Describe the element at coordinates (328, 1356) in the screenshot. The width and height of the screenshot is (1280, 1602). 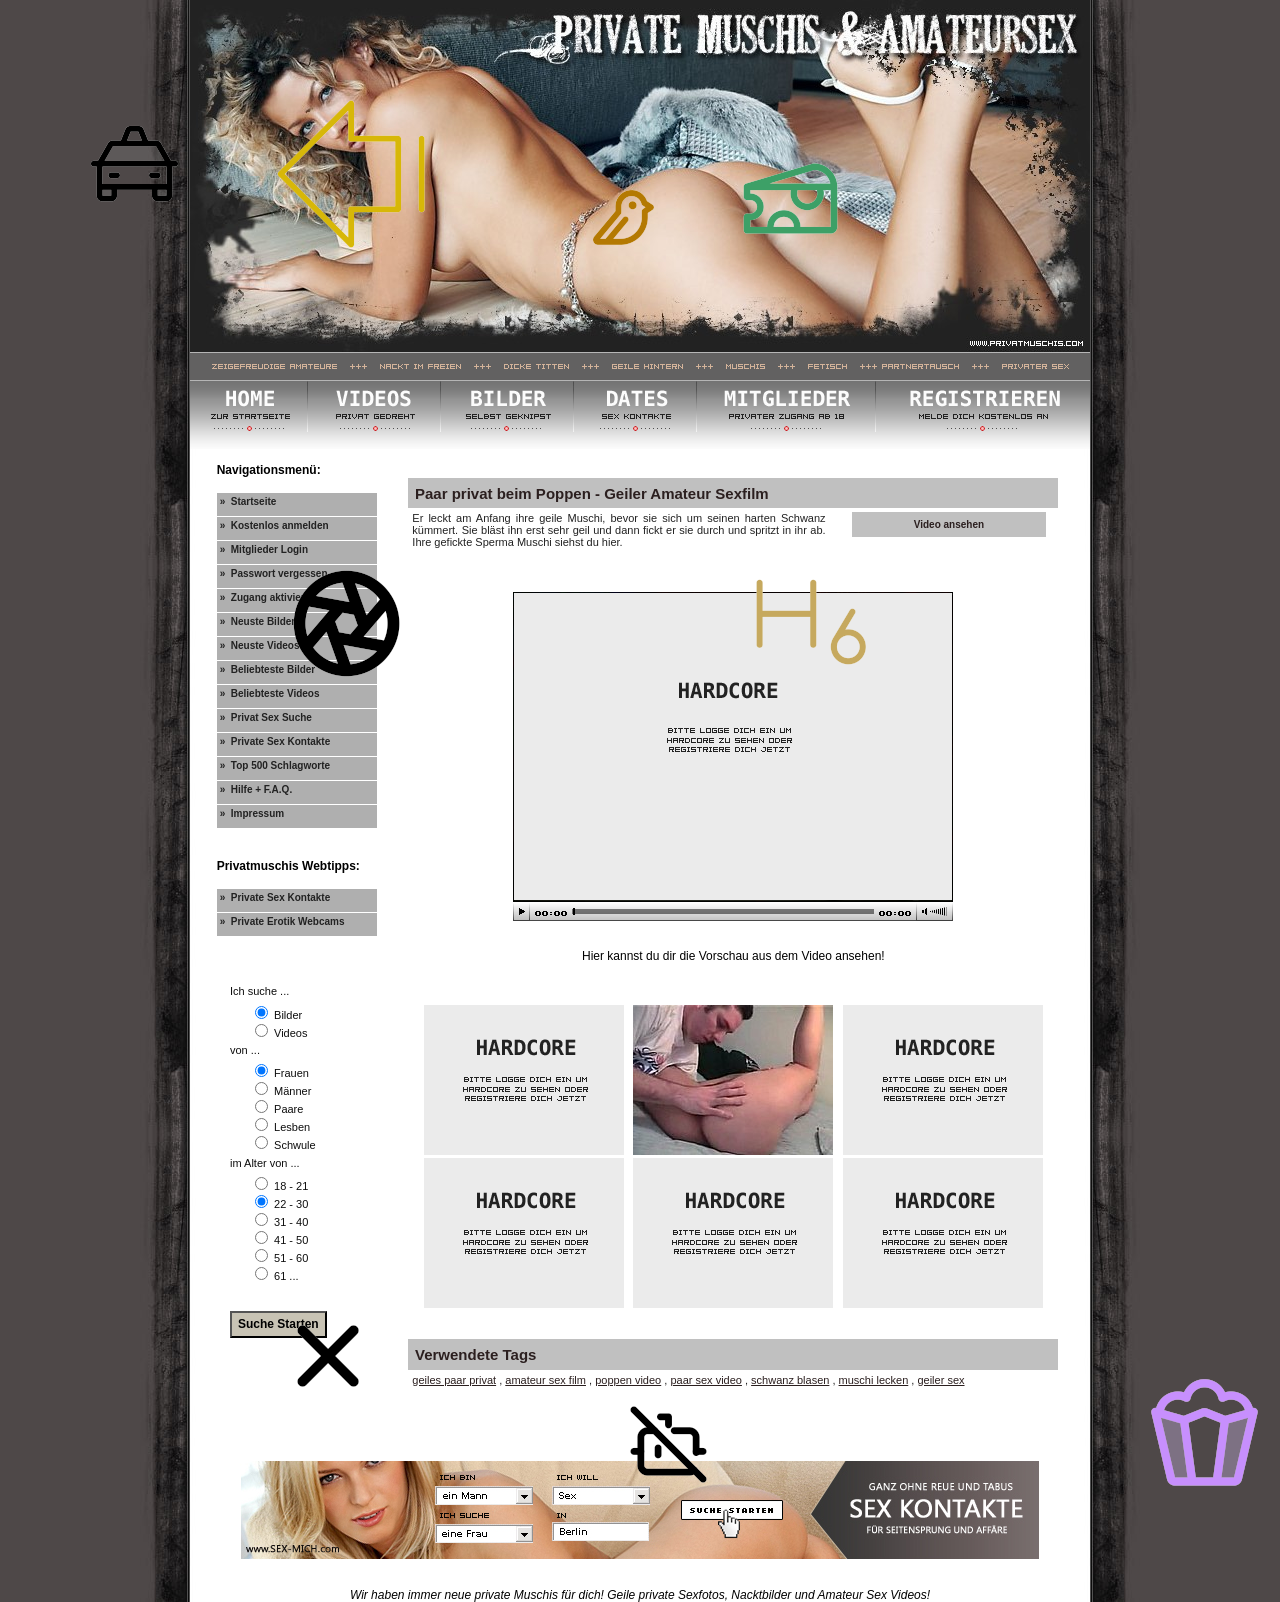
I see `close the current window or dialog` at that location.